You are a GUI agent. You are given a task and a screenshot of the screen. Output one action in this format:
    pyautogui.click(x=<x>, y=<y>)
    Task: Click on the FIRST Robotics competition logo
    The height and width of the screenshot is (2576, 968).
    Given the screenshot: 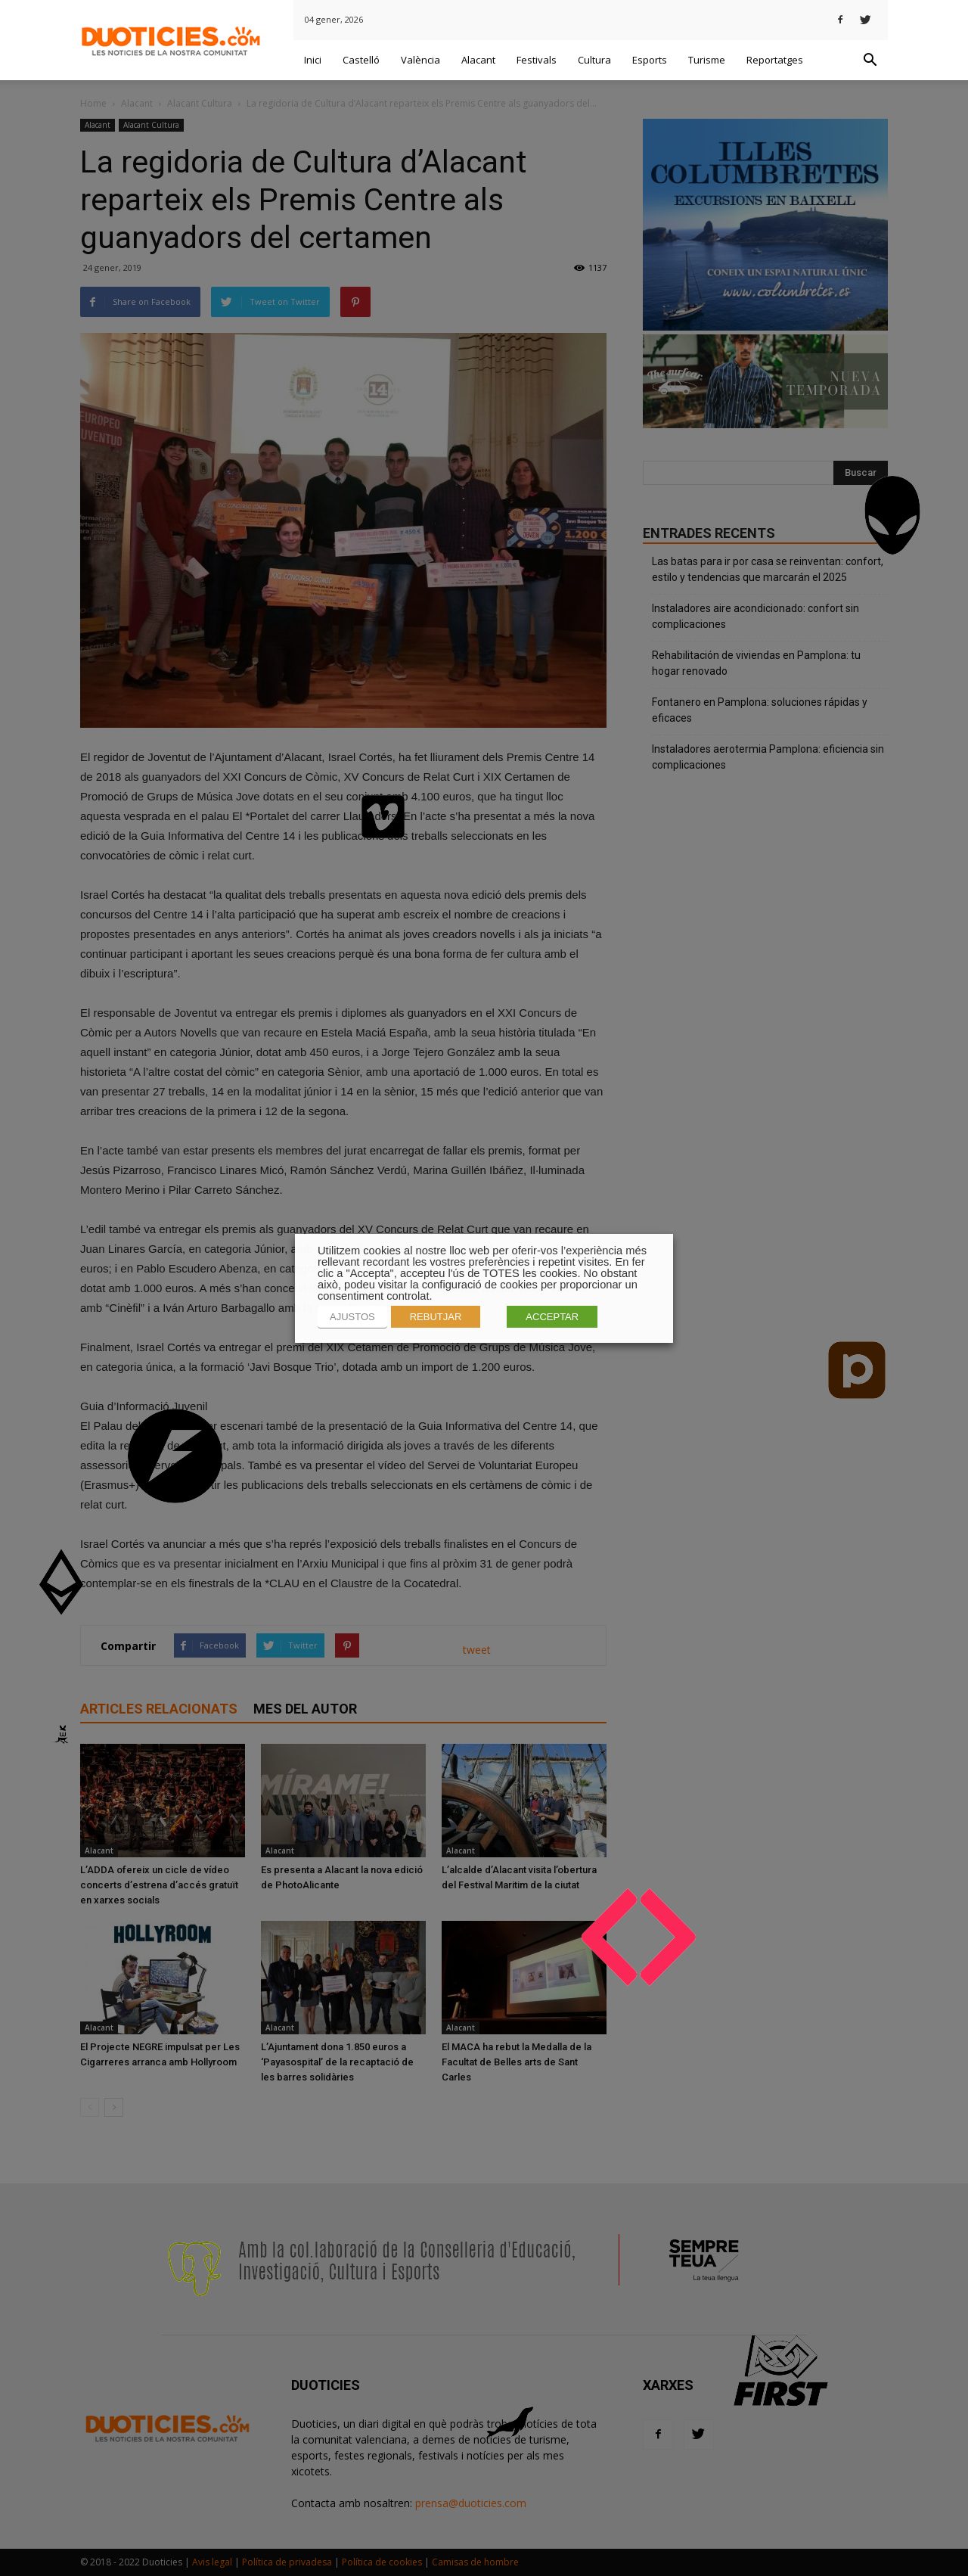 What is the action you would take?
    pyautogui.click(x=780, y=2370)
    